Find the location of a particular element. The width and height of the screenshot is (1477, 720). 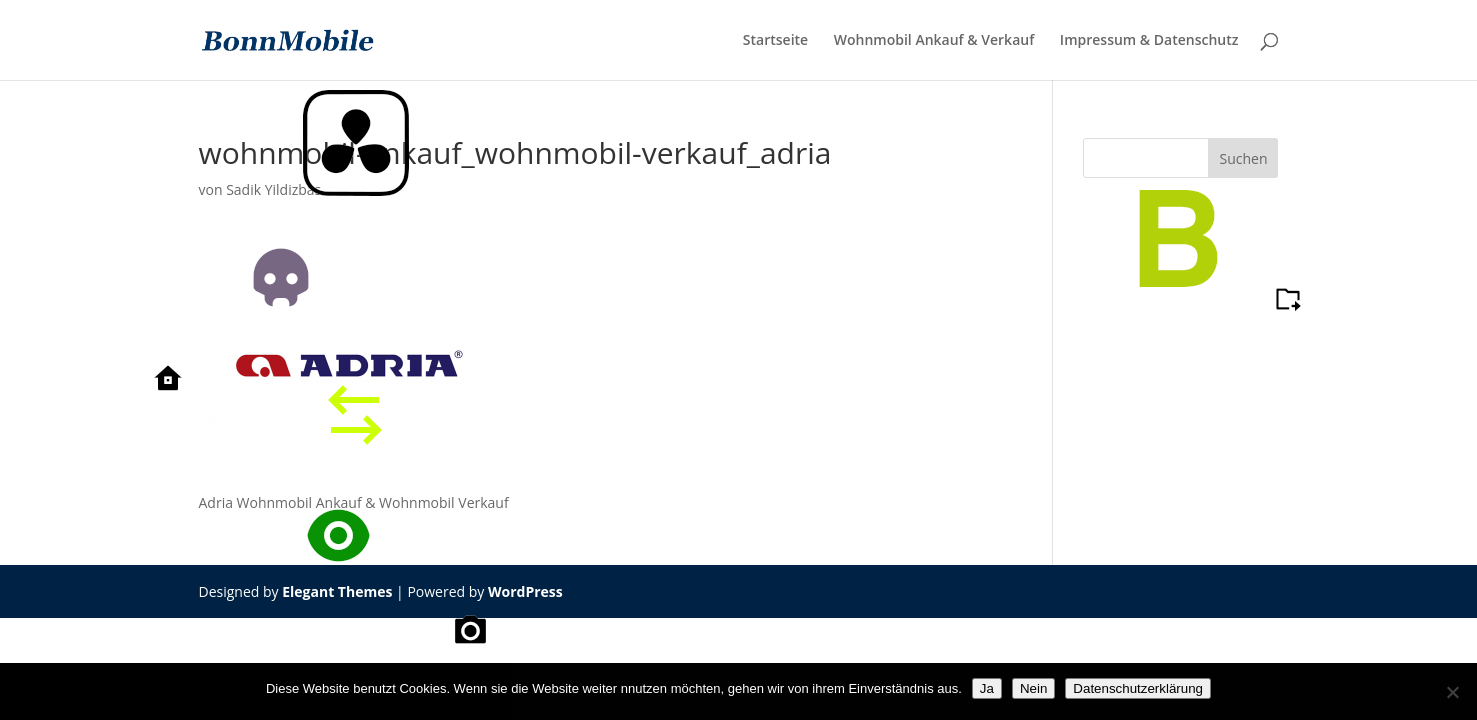

share a folder with others is located at coordinates (1288, 299).